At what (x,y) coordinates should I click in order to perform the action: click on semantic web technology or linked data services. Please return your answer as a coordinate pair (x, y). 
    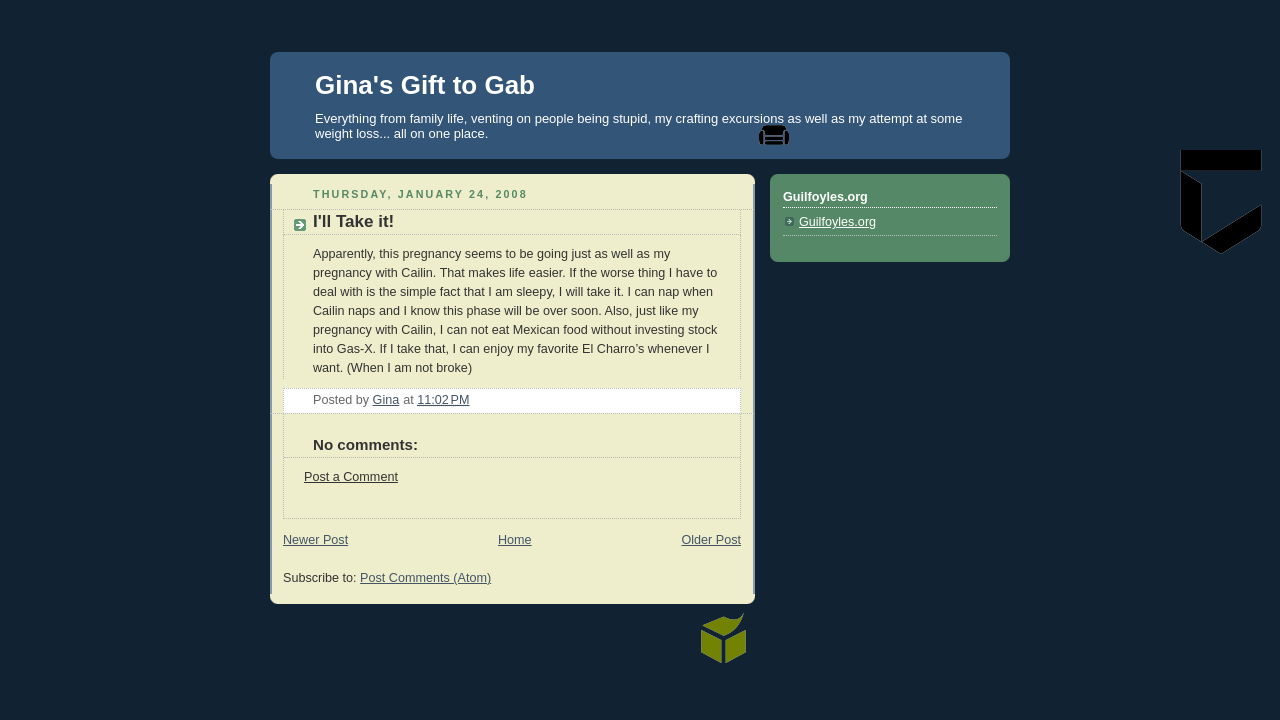
    Looking at the image, I should click on (723, 637).